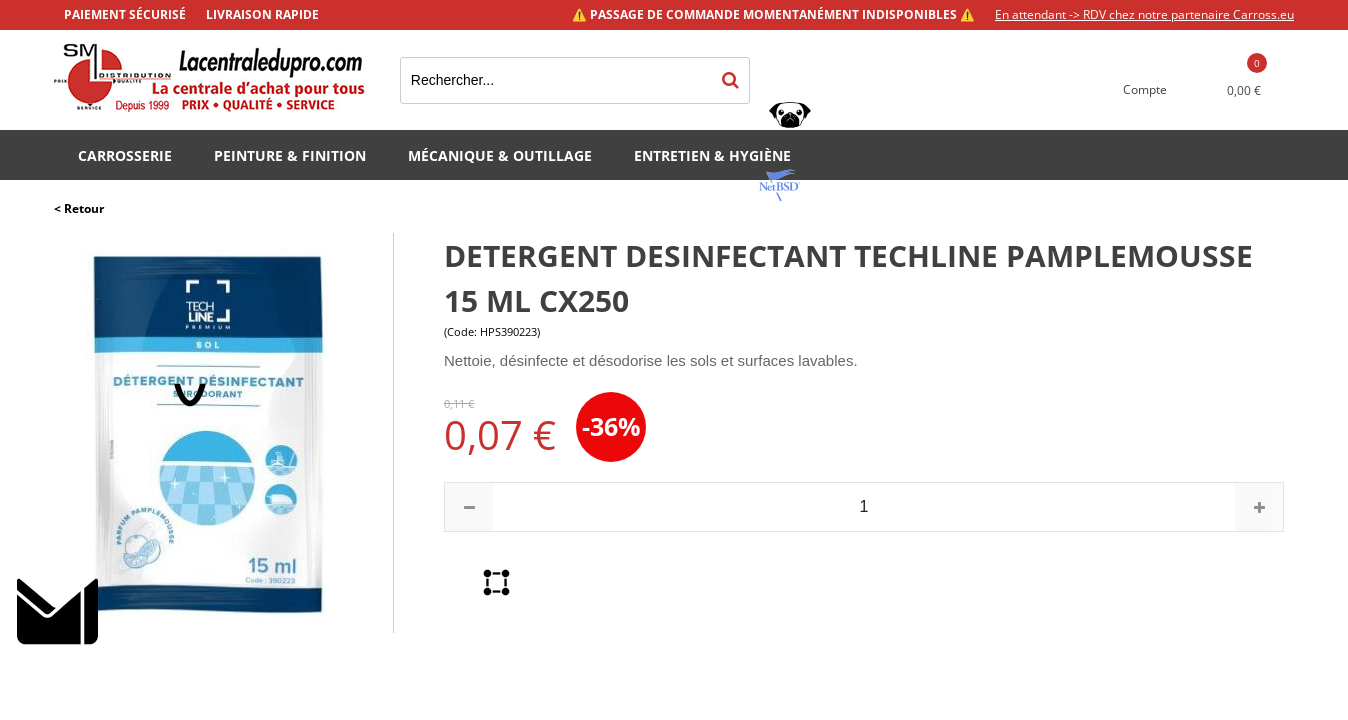 Image resolution: width=1348 pixels, height=720 pixels. I want to click on visit the voelkner website or store, so click(190, 395).